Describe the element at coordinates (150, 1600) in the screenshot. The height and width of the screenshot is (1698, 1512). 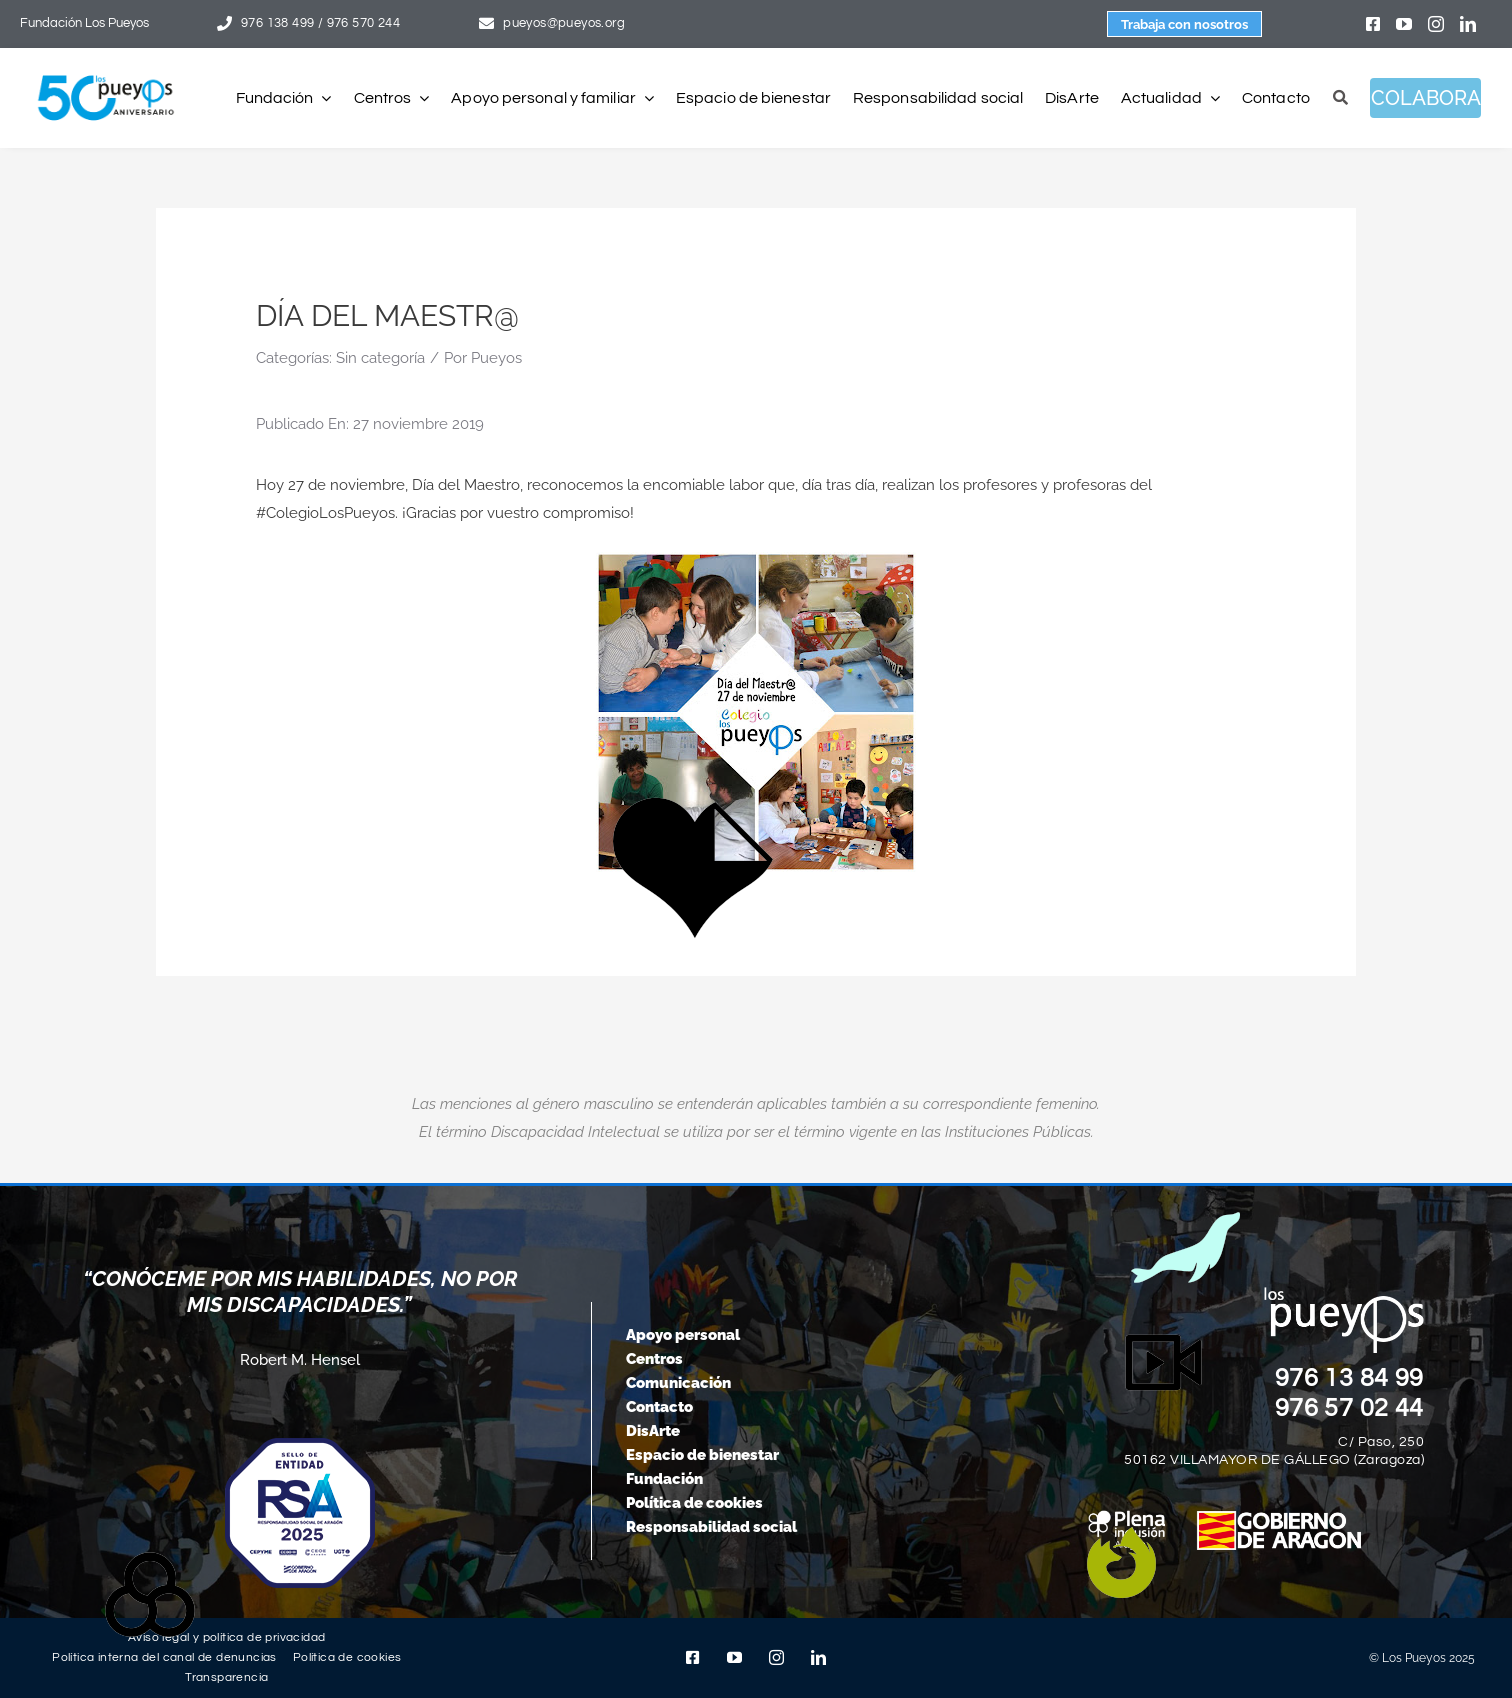
I see `adjust color filter settings` at that location.